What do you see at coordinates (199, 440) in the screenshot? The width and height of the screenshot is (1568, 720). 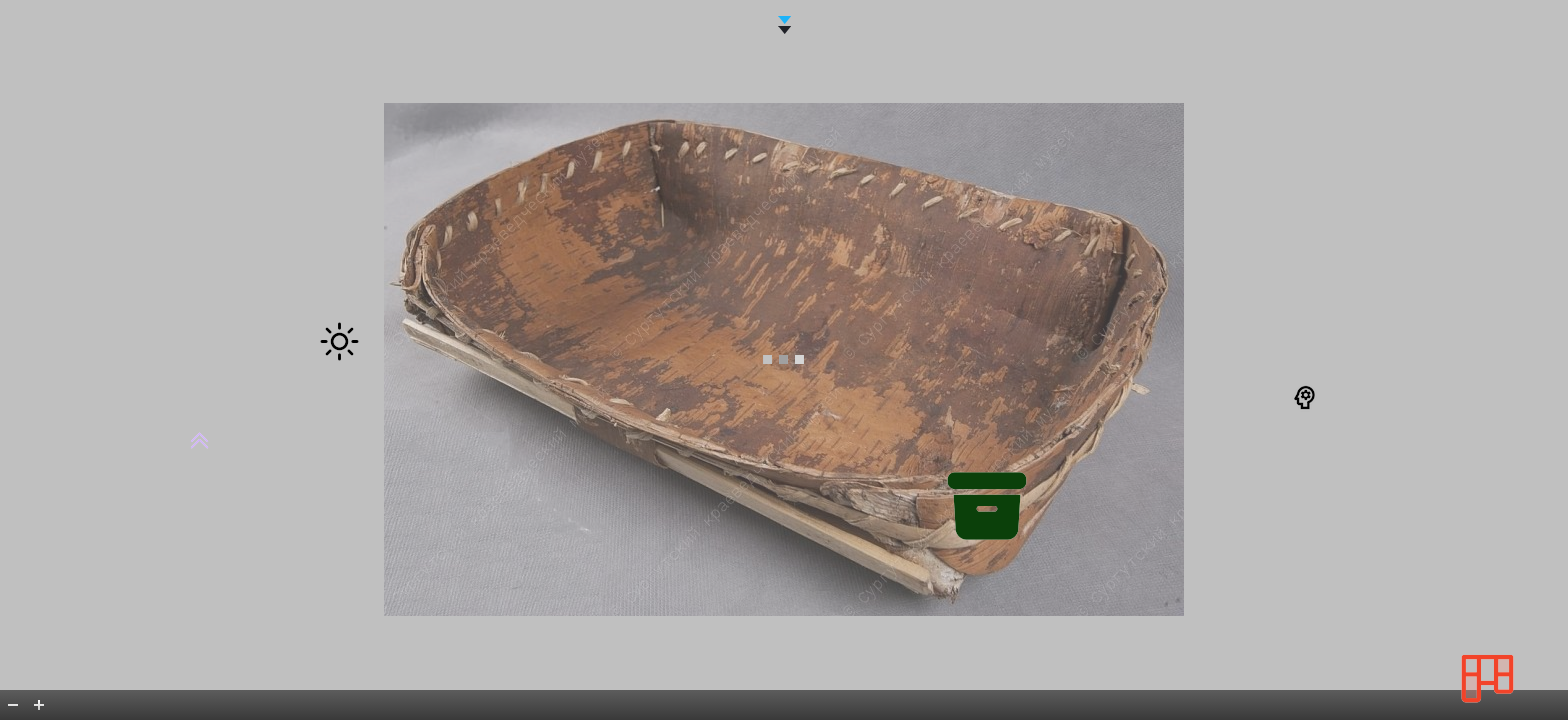 I see `scroll to top of page` at bounding box center [199, 440].